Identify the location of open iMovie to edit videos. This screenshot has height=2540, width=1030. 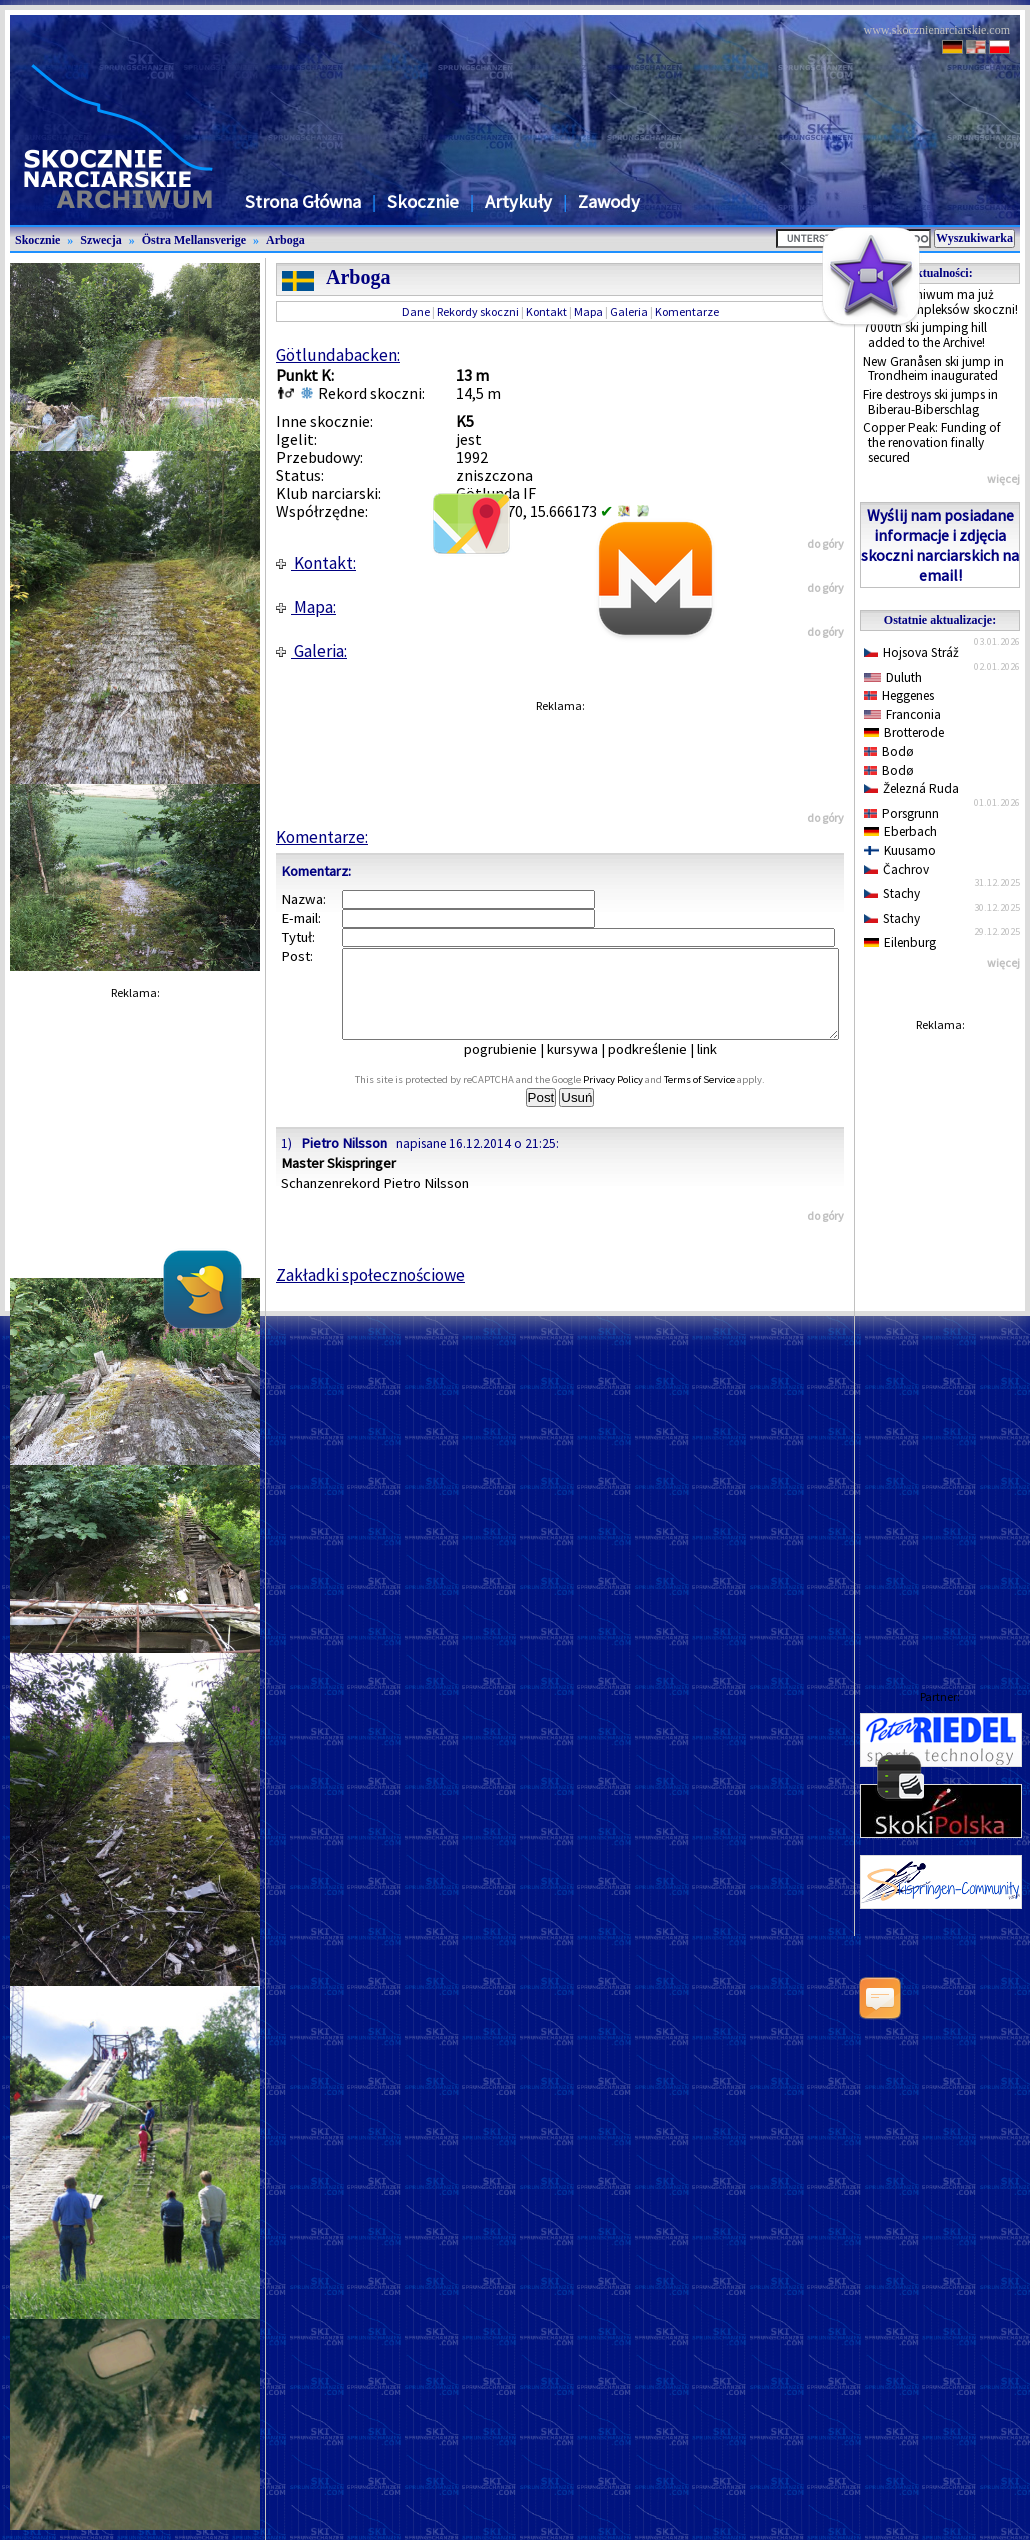
(871, 276).